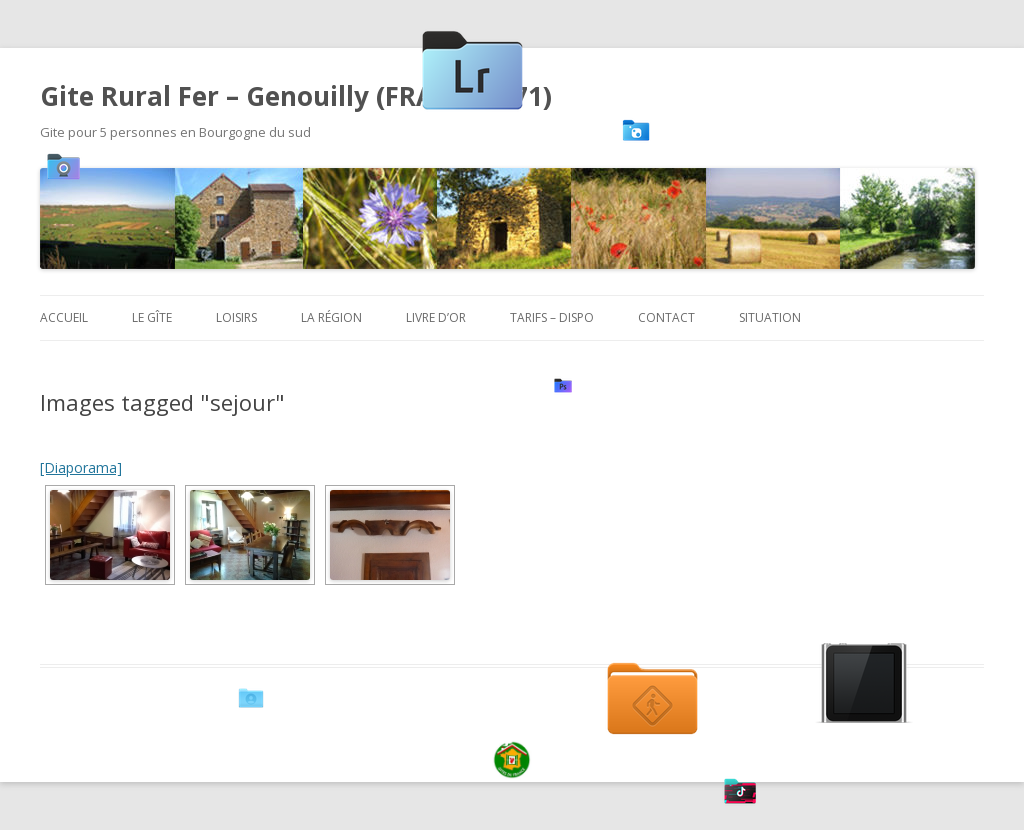 The height and width of the screenshot is (830, 1024). What do you see at coordinates (251, 698) in the screenshot?
I see `open the users folder` at bounding box center [251, 698].